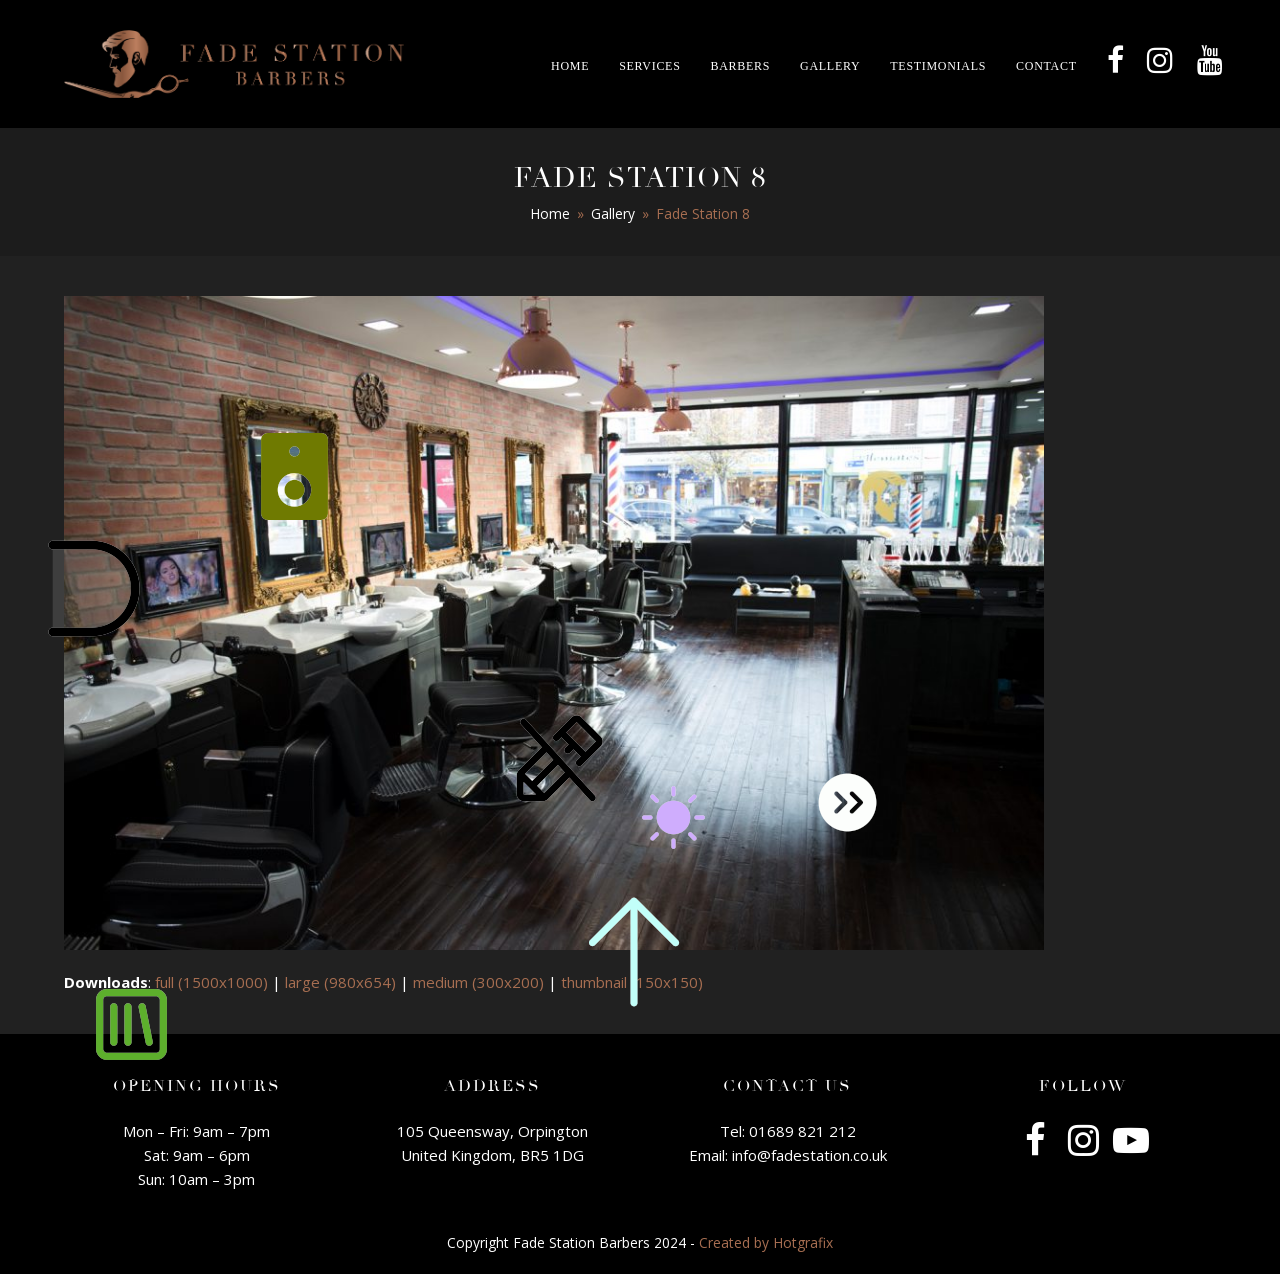 This screenshot has width=1280, height=1274. What do you see at coordinates (673, 817) in the screenshot?
I see `switch to light mode` at bounding box center [673, 817].